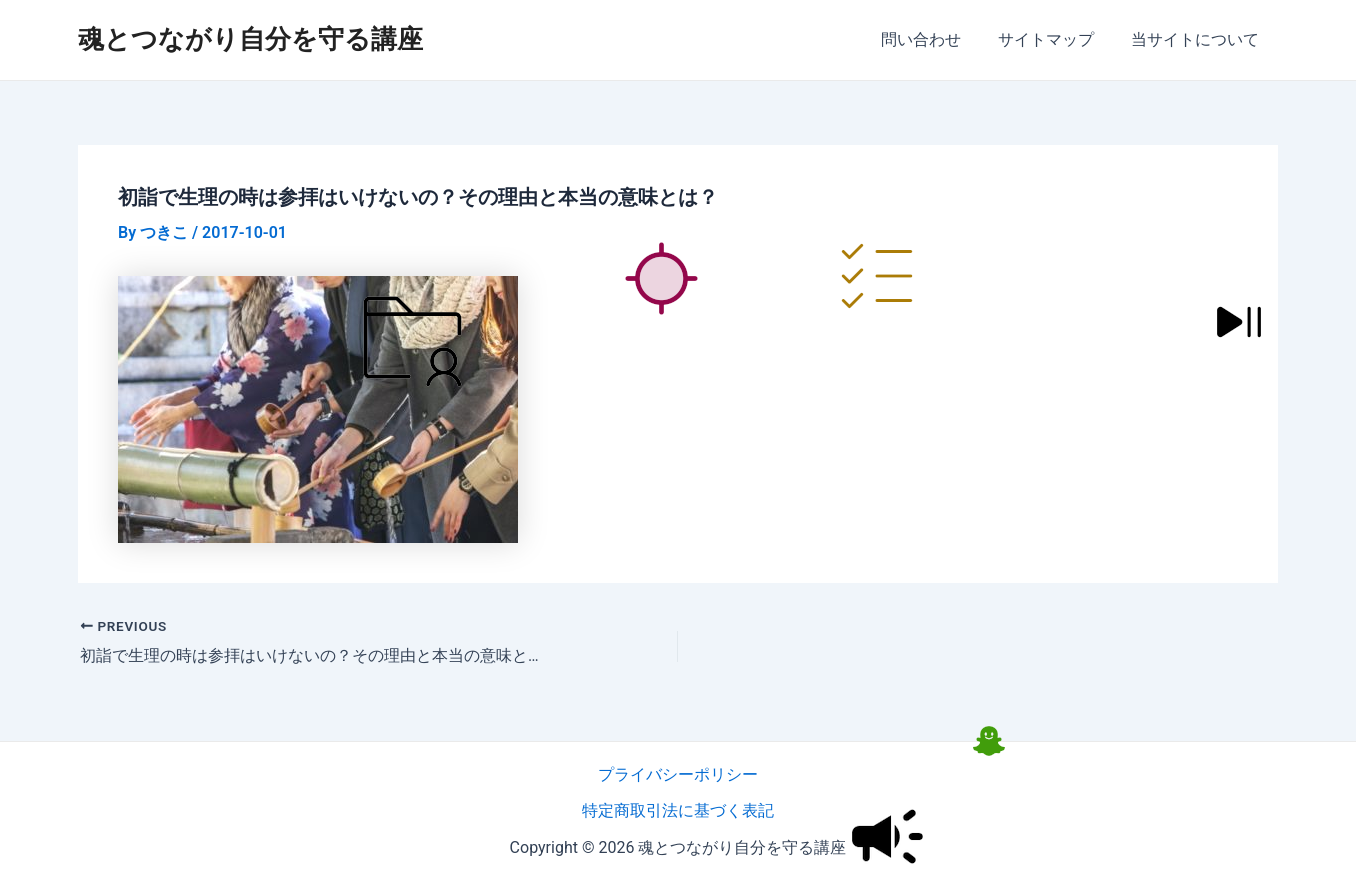 The width and height of the screenshot is (1356, 881). What do you see at coordinates (412, 337) in the screenshot?
I see `access user-specific files or documents` at bounding box center [412, 337].